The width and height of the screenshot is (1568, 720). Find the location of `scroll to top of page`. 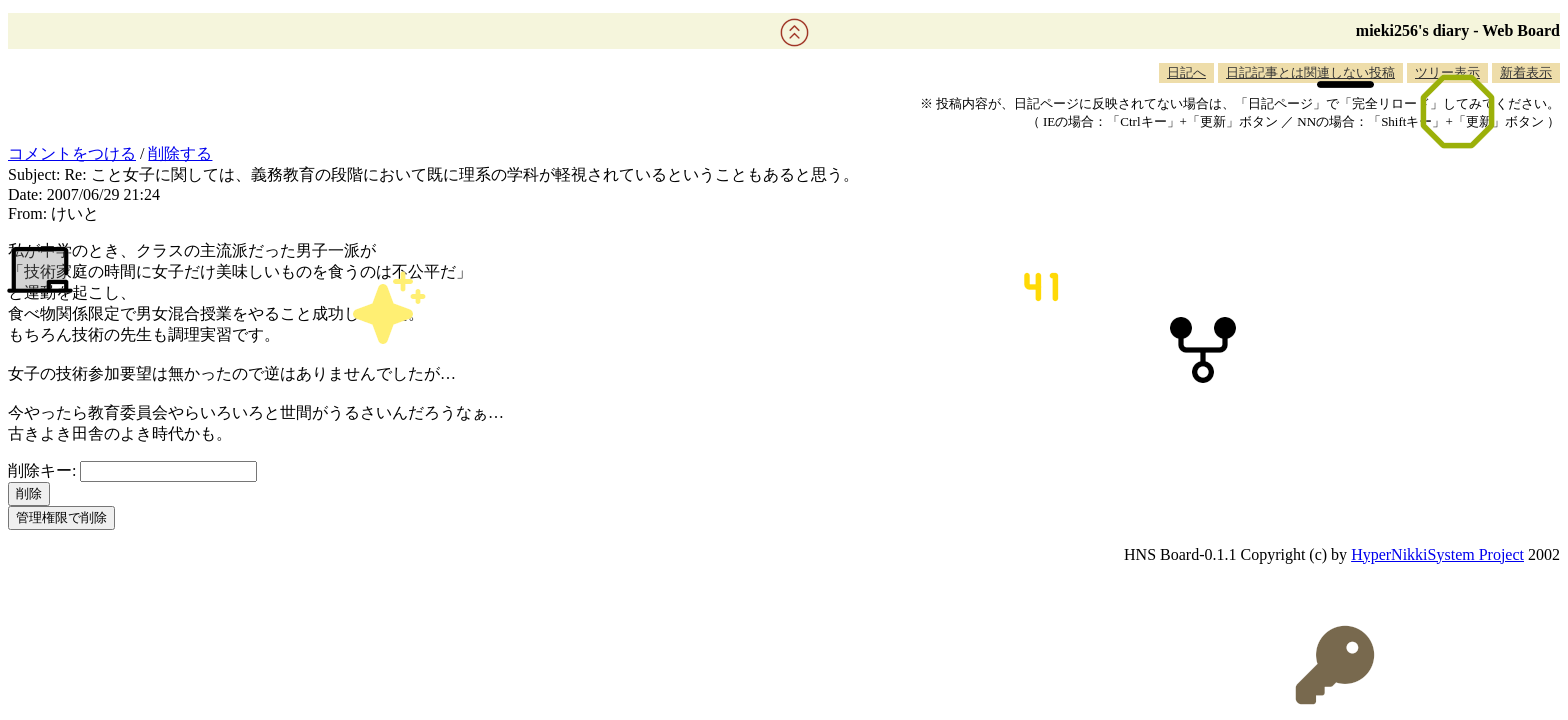

scroll to top of page is located at coordinates (794, 32).